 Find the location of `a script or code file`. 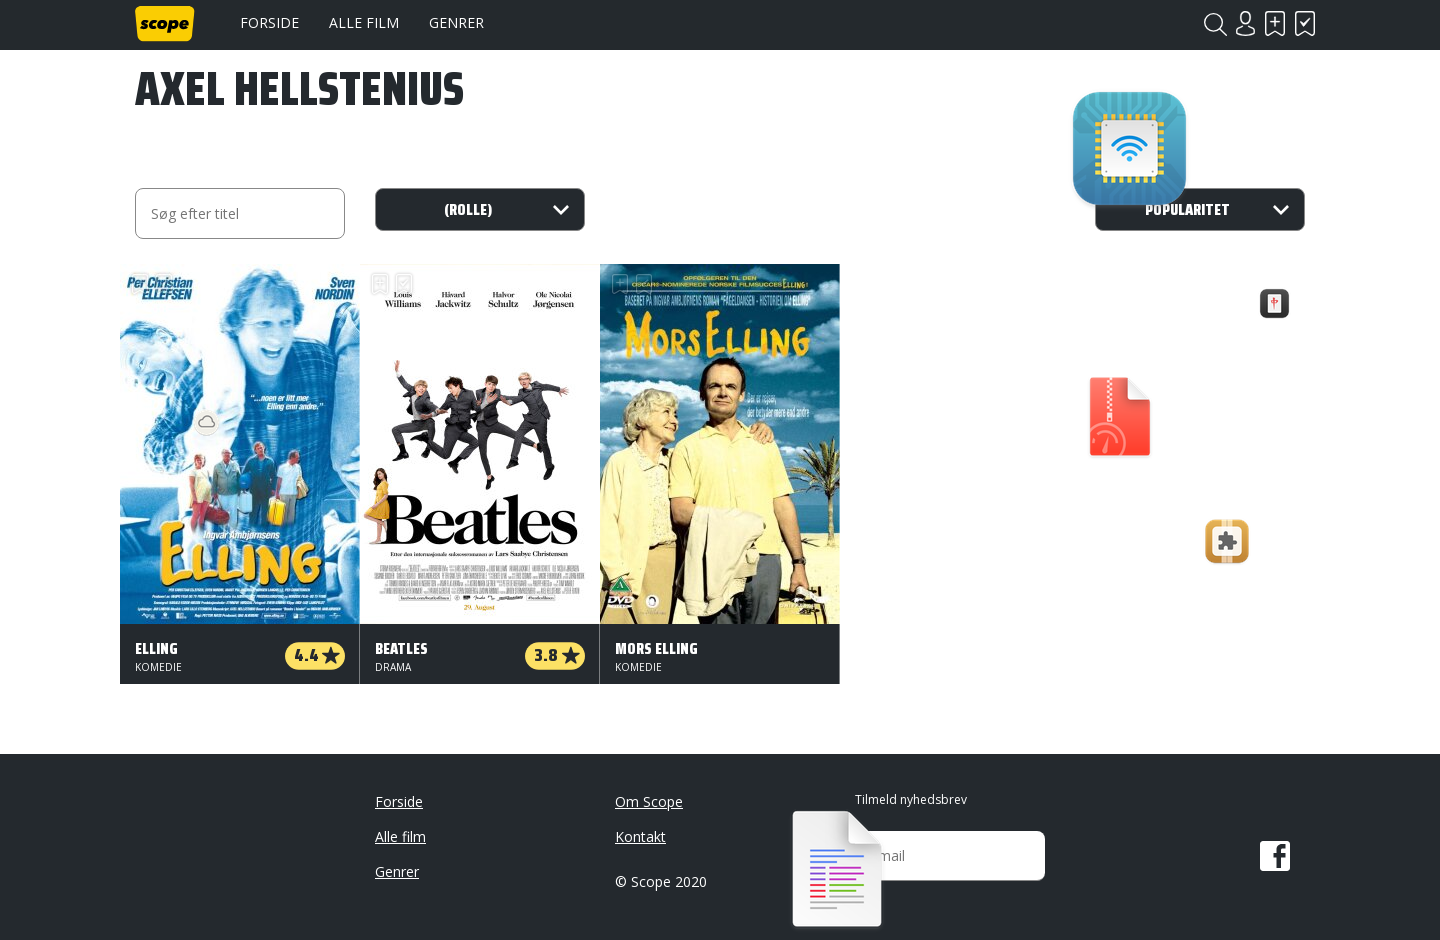

a script or code file is located at coordinates (837, 871).